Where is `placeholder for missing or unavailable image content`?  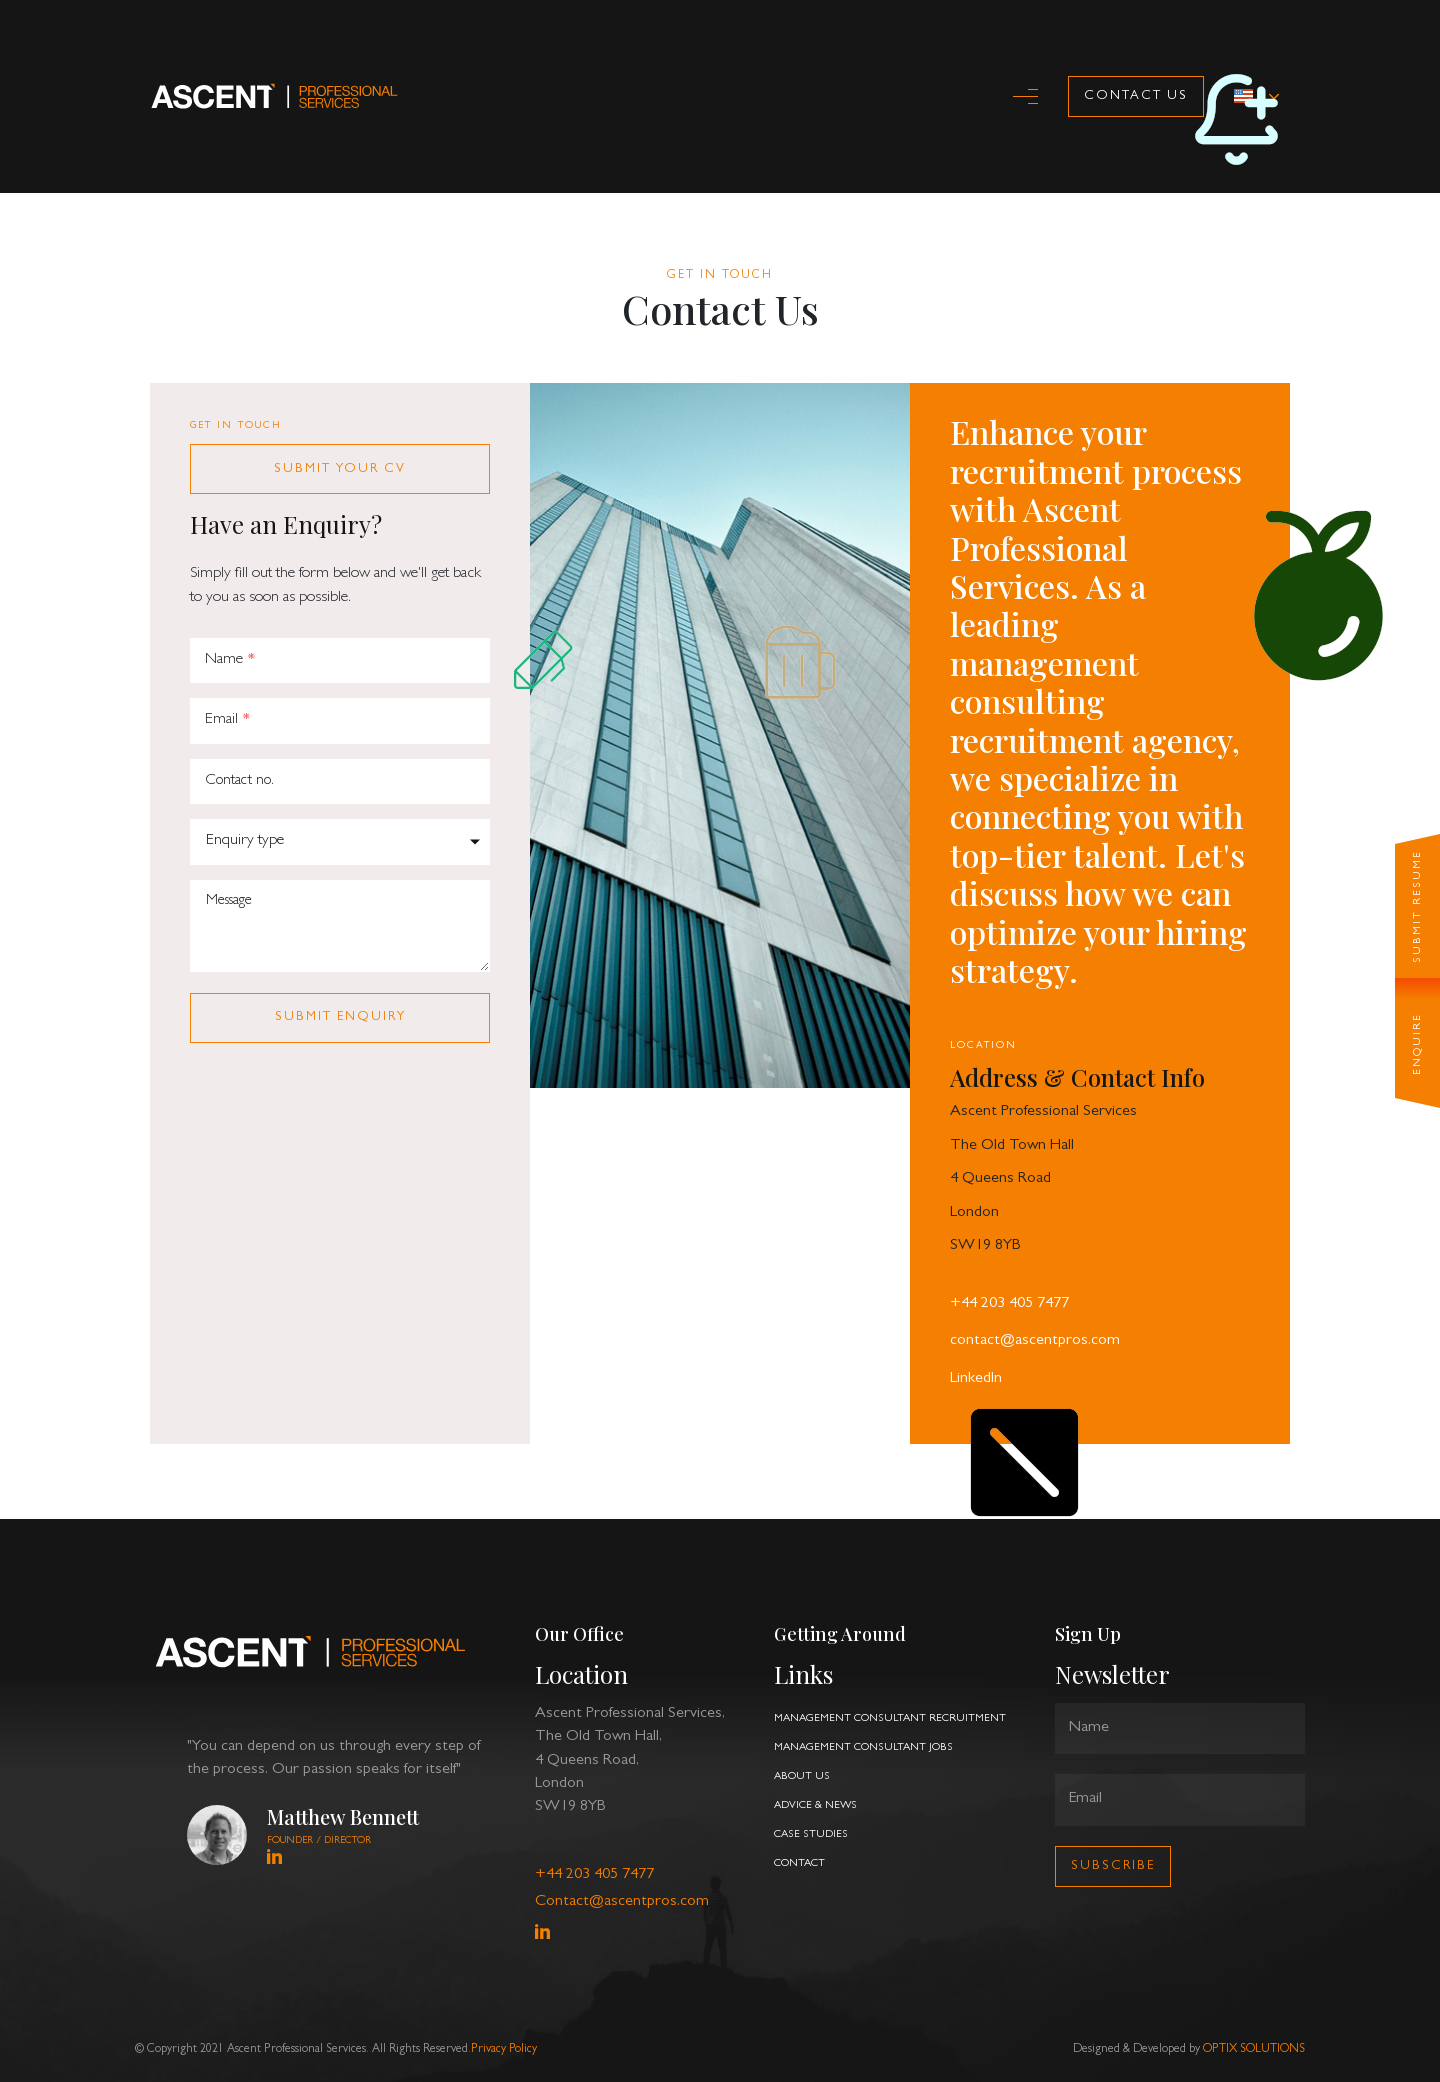 placeholder for missing or unavailable image content is located at coordinates (1024, 1462).